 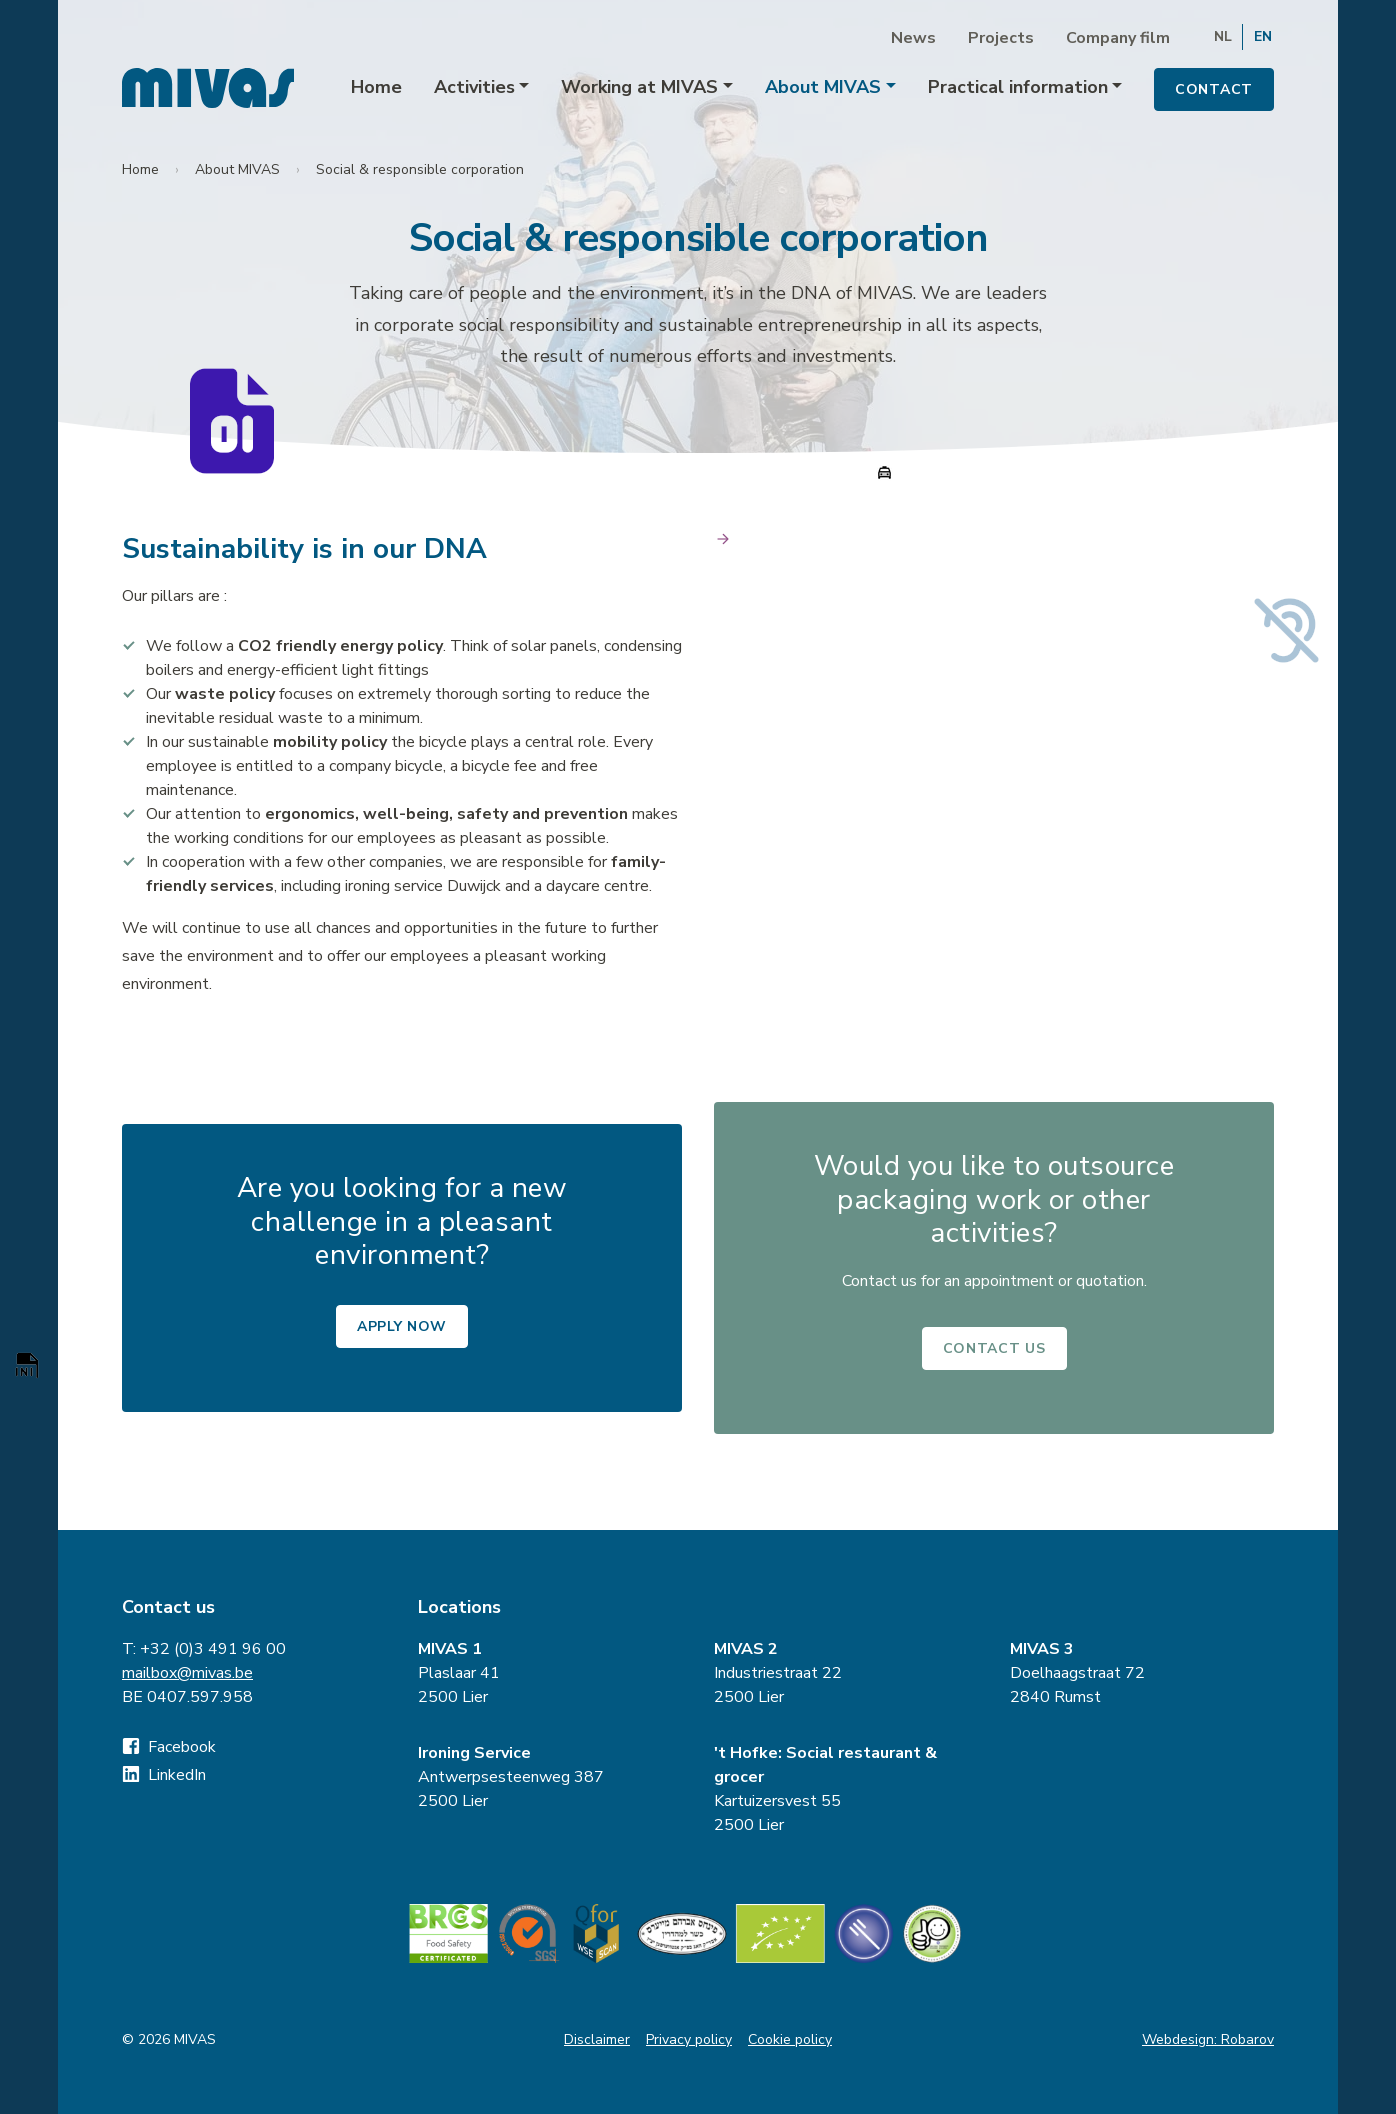 What do you see at coordinates (1286, 630) in the screenshot?
I see `mute audio or disable listening` at bounding box center [1286, 630].